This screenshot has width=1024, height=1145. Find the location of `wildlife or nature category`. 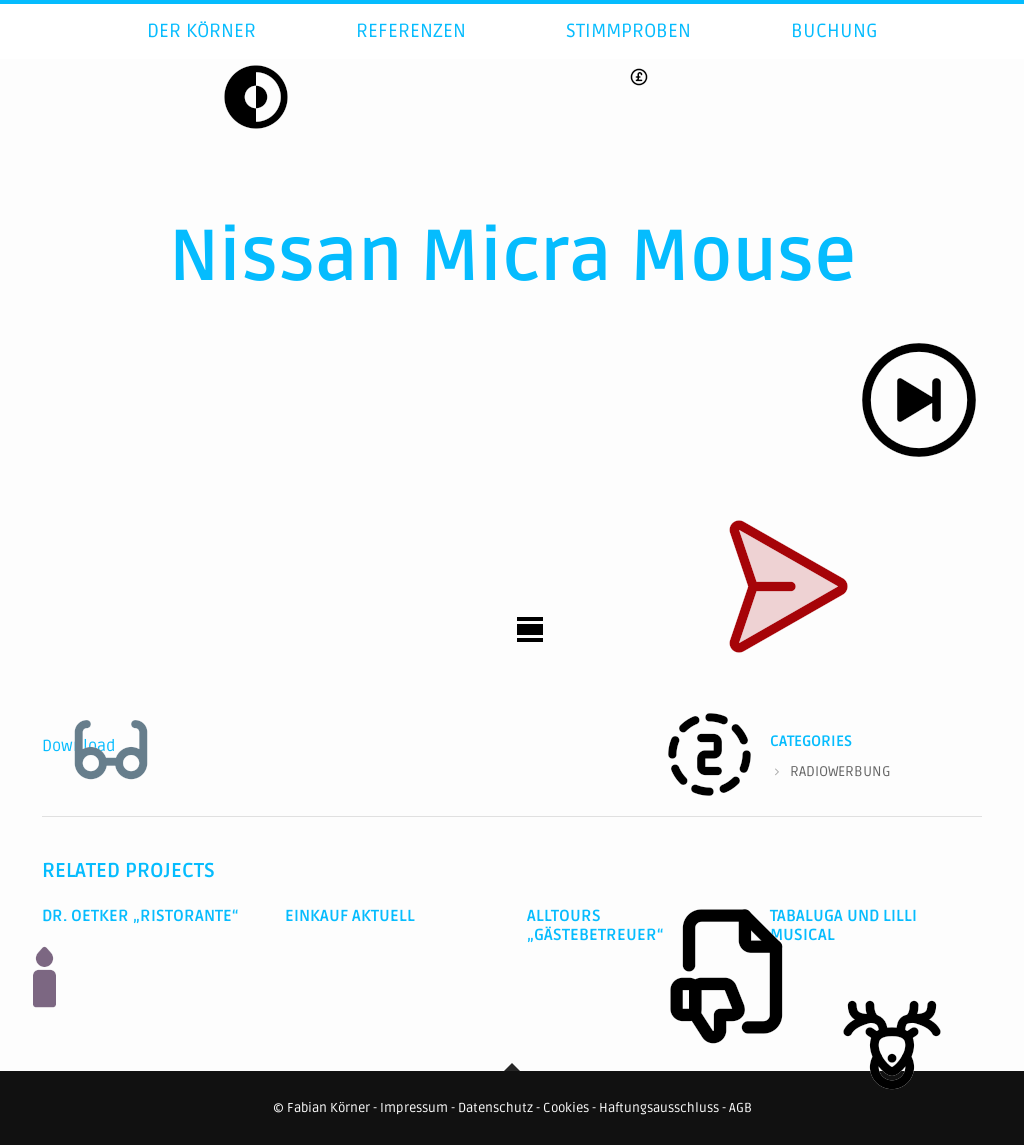

wildlife or nature category is located at coordinates (892, 1045).